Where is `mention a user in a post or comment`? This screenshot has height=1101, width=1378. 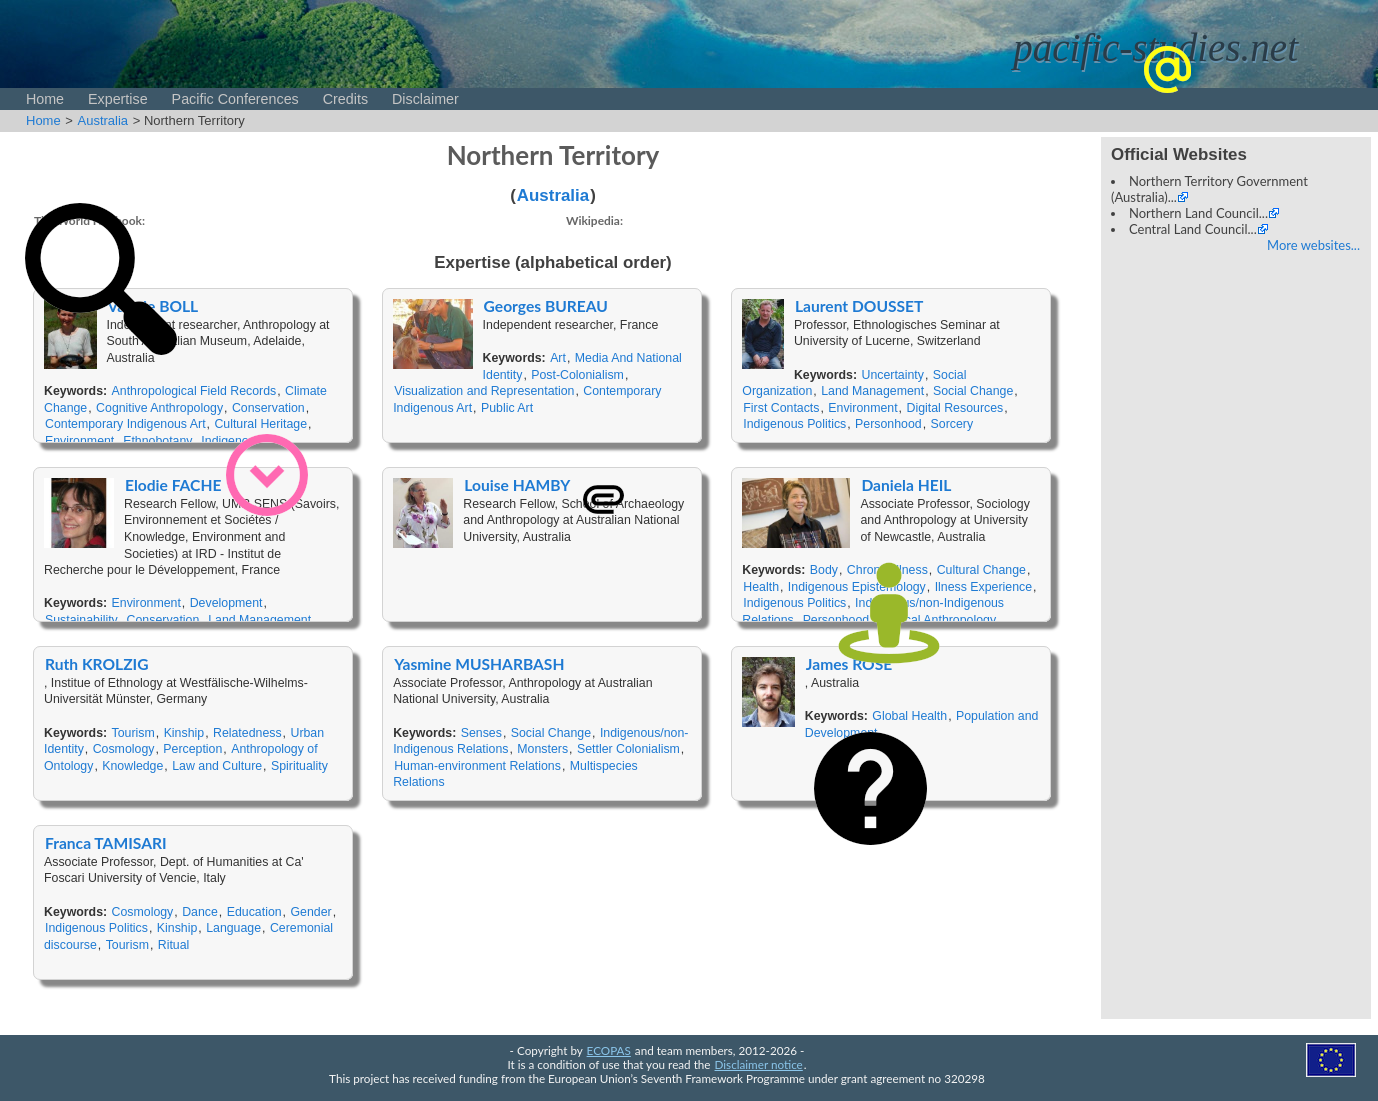 mention a user in a post or comment is located at coordinates (1167, 69).